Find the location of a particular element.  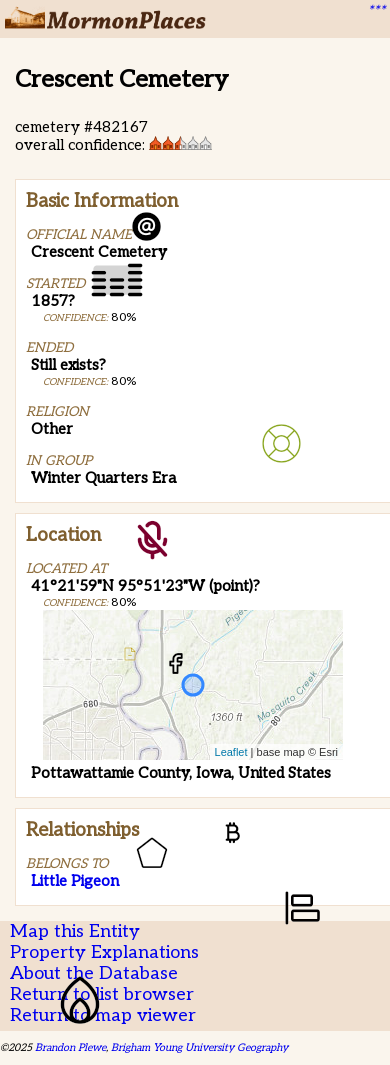

open Facebook app is located at coordinates (176, 663).